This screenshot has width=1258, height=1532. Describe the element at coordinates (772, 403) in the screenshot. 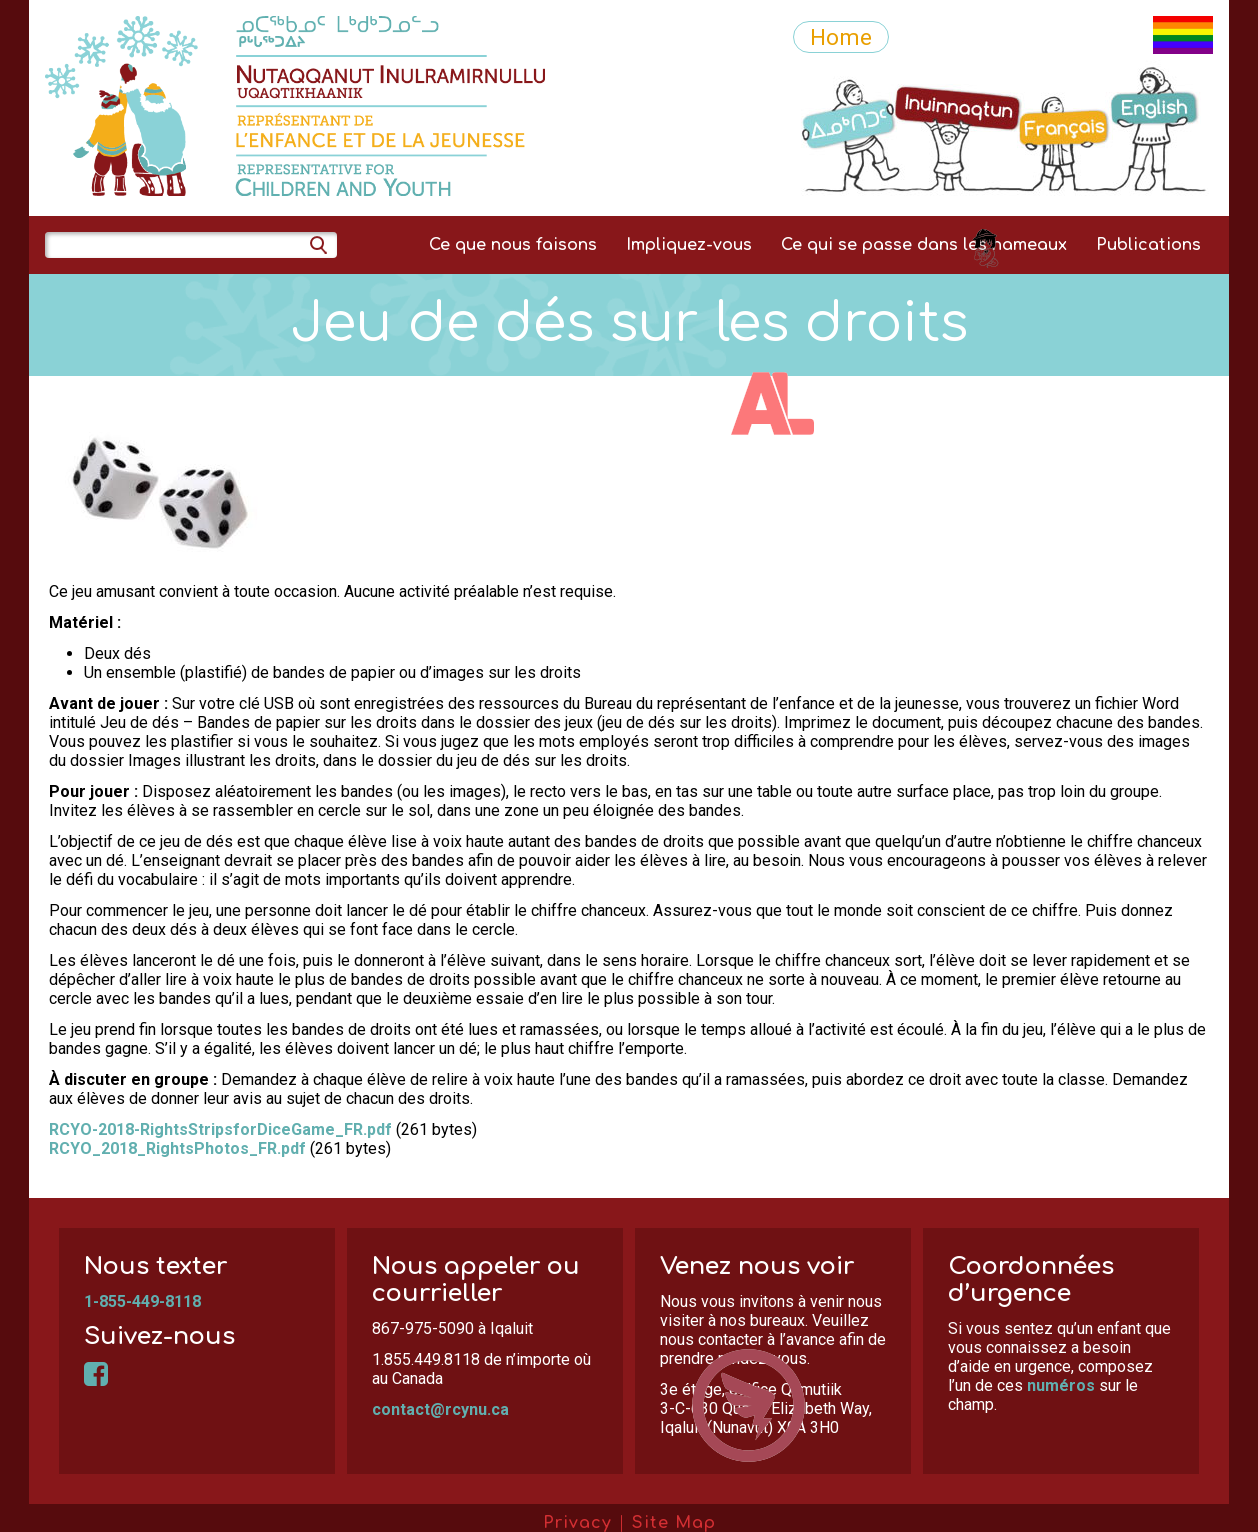

I see `open AniList app or website` at that location.